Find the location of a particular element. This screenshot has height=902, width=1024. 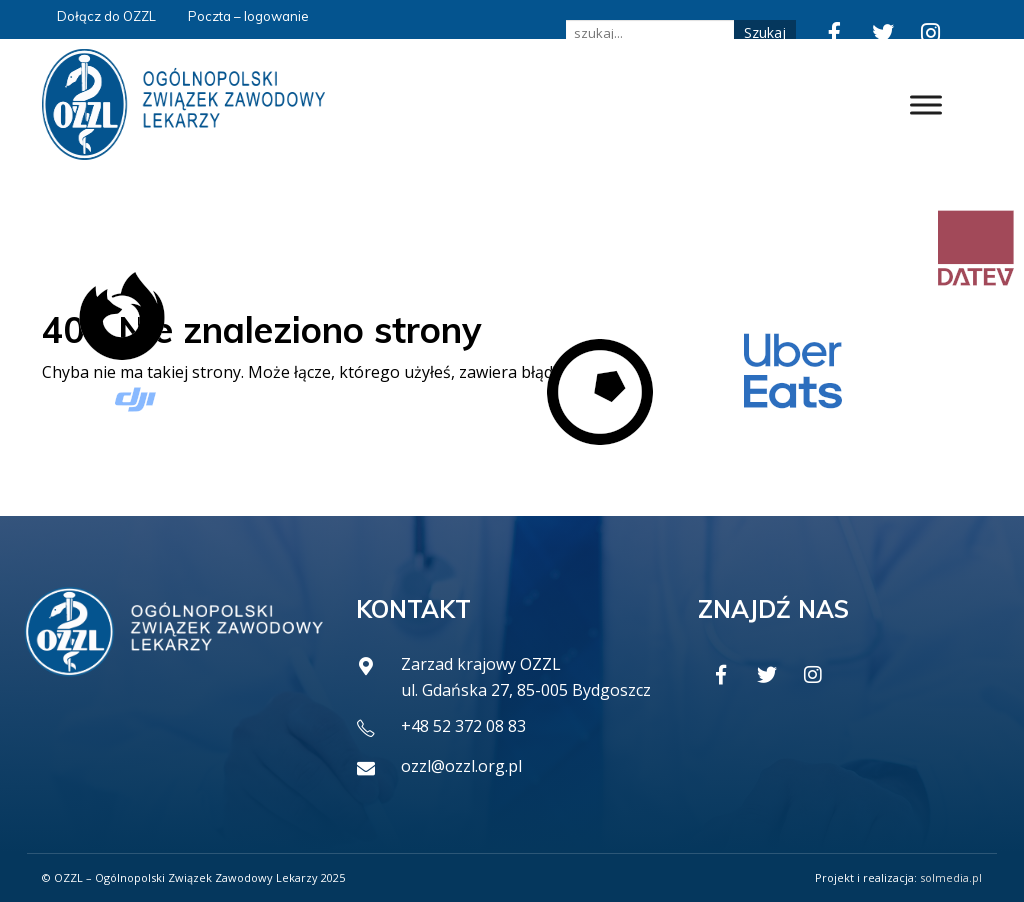

DJI brand logo is located at coordinates (135, 399).